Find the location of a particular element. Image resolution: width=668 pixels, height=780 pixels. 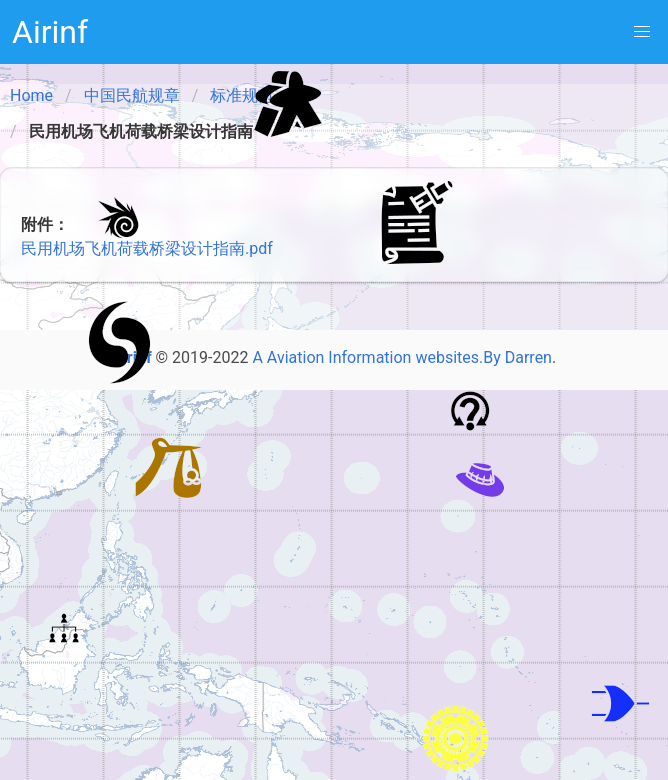

indicates a doubled or multiplied effect in gameplay is located at coordinates (119, 342).